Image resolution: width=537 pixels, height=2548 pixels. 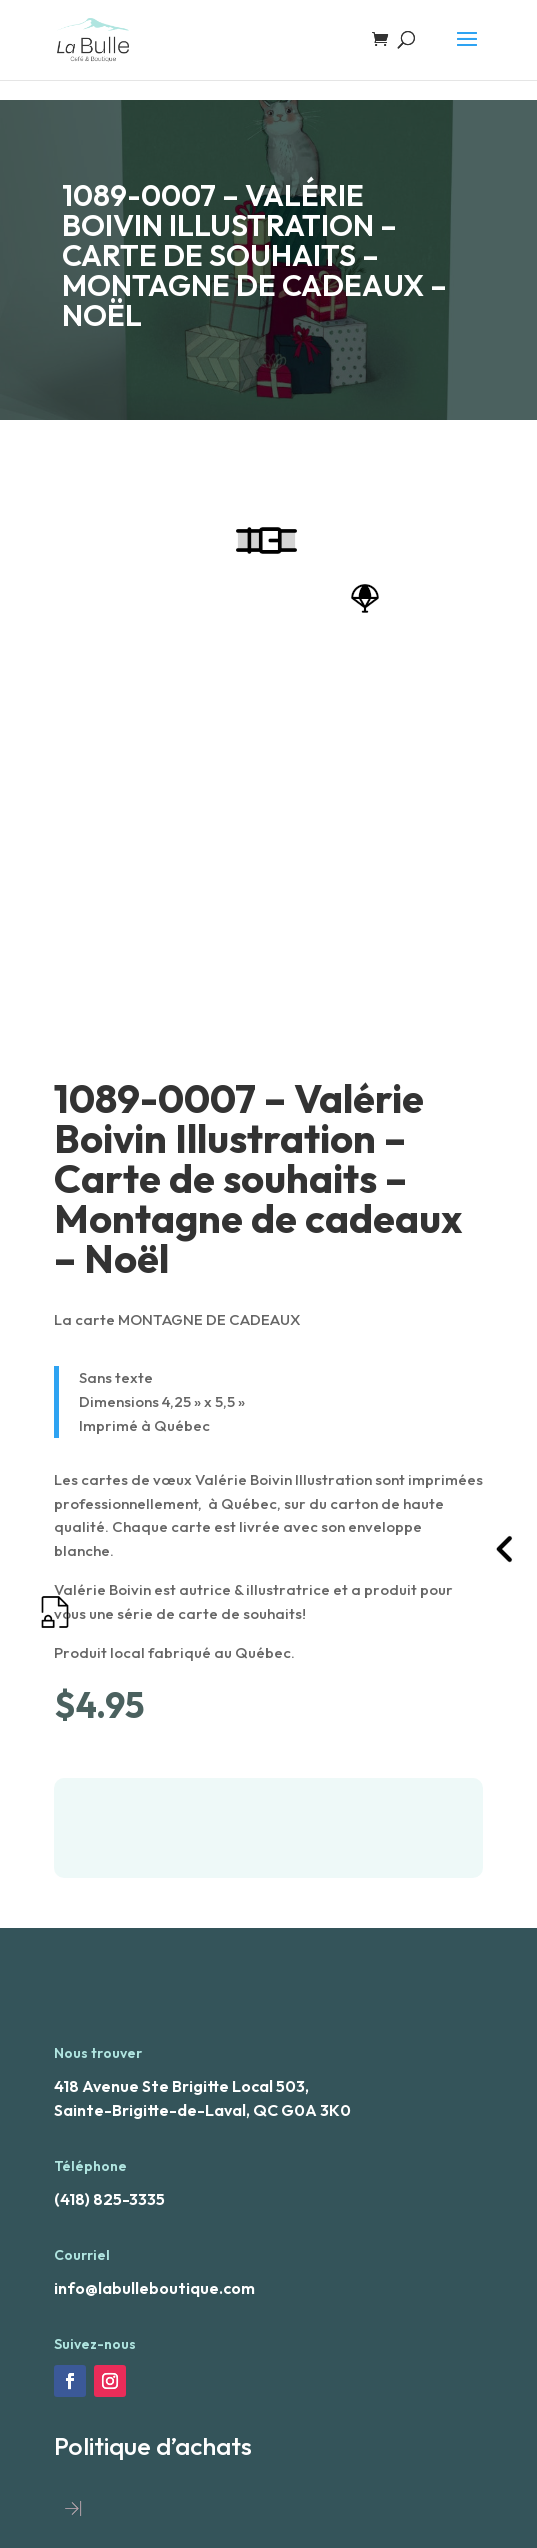 I want to click on go to end or last item, so click(x=73, y=2508).